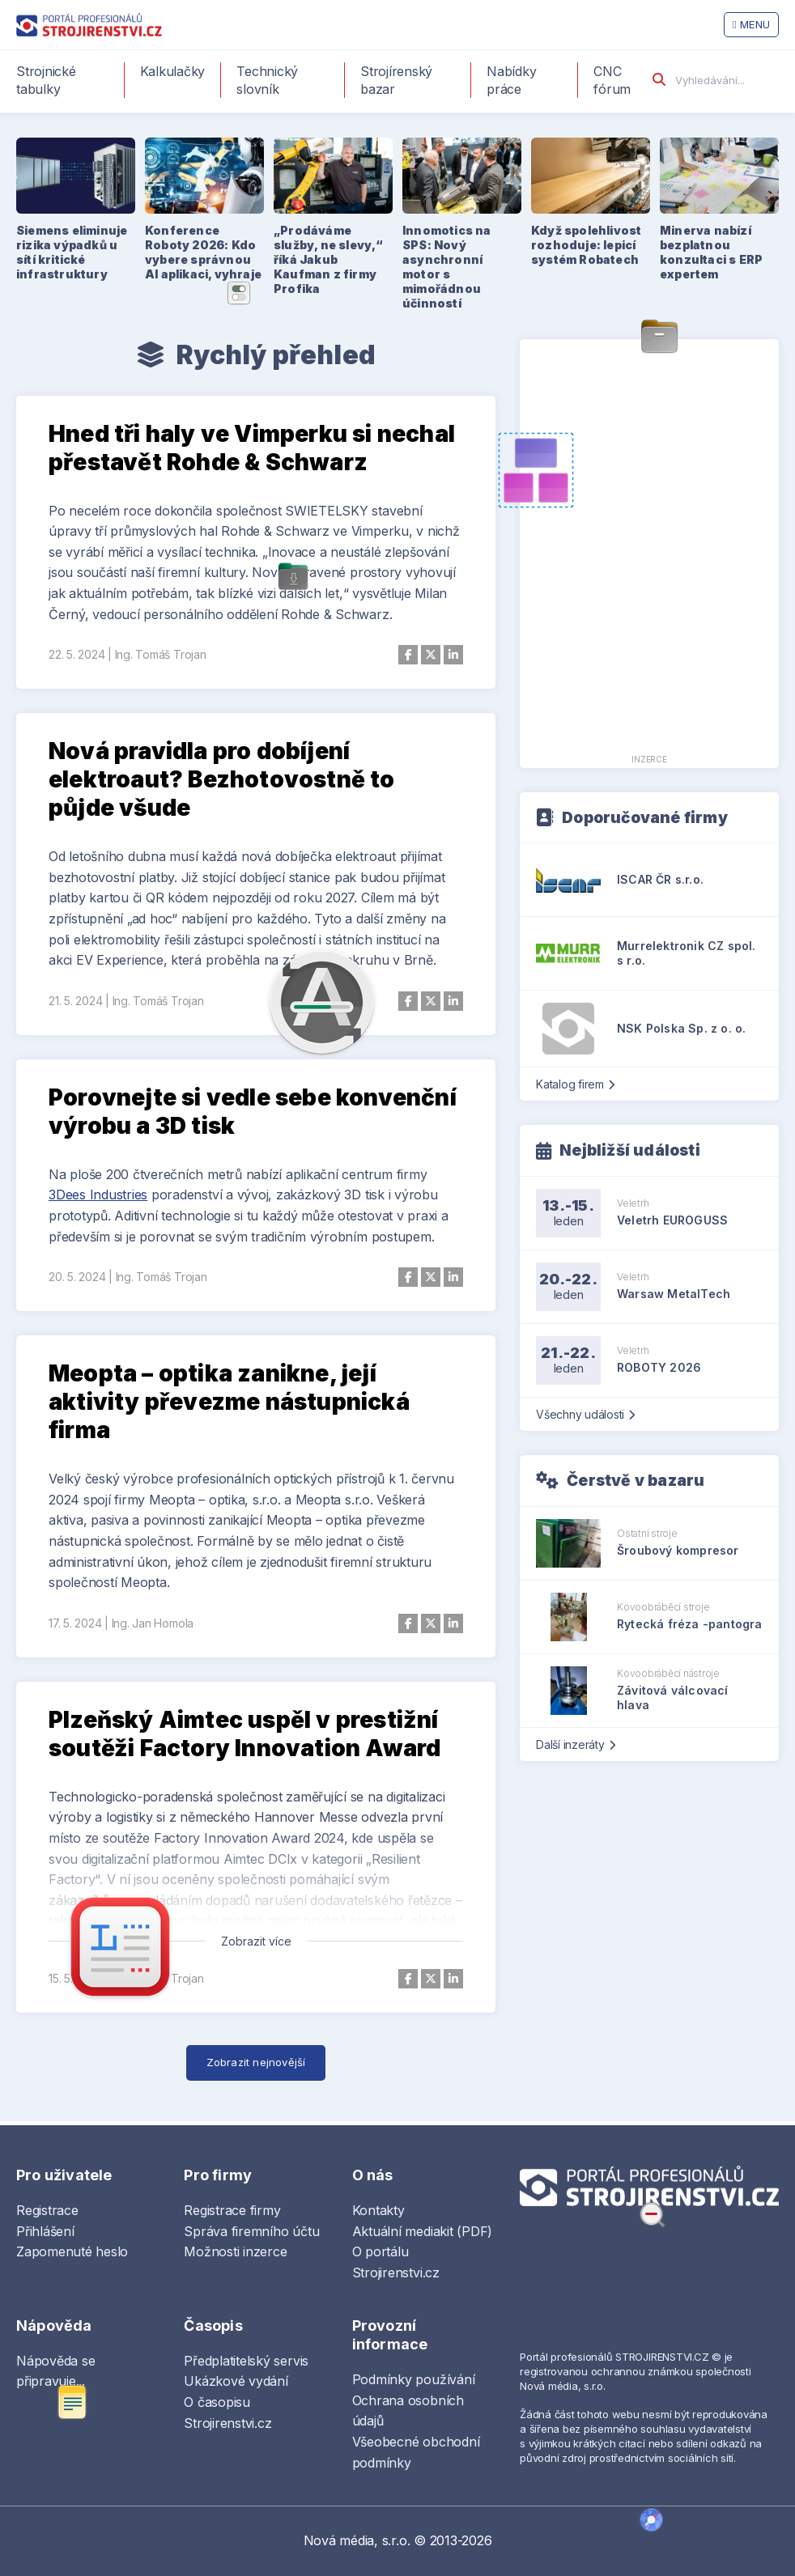 Image resolution: width=795 pixels, height=2576 pixels. Describe the element at coordinates (536, 470) in the screenshot. I see `select all items in the current view` at that location.